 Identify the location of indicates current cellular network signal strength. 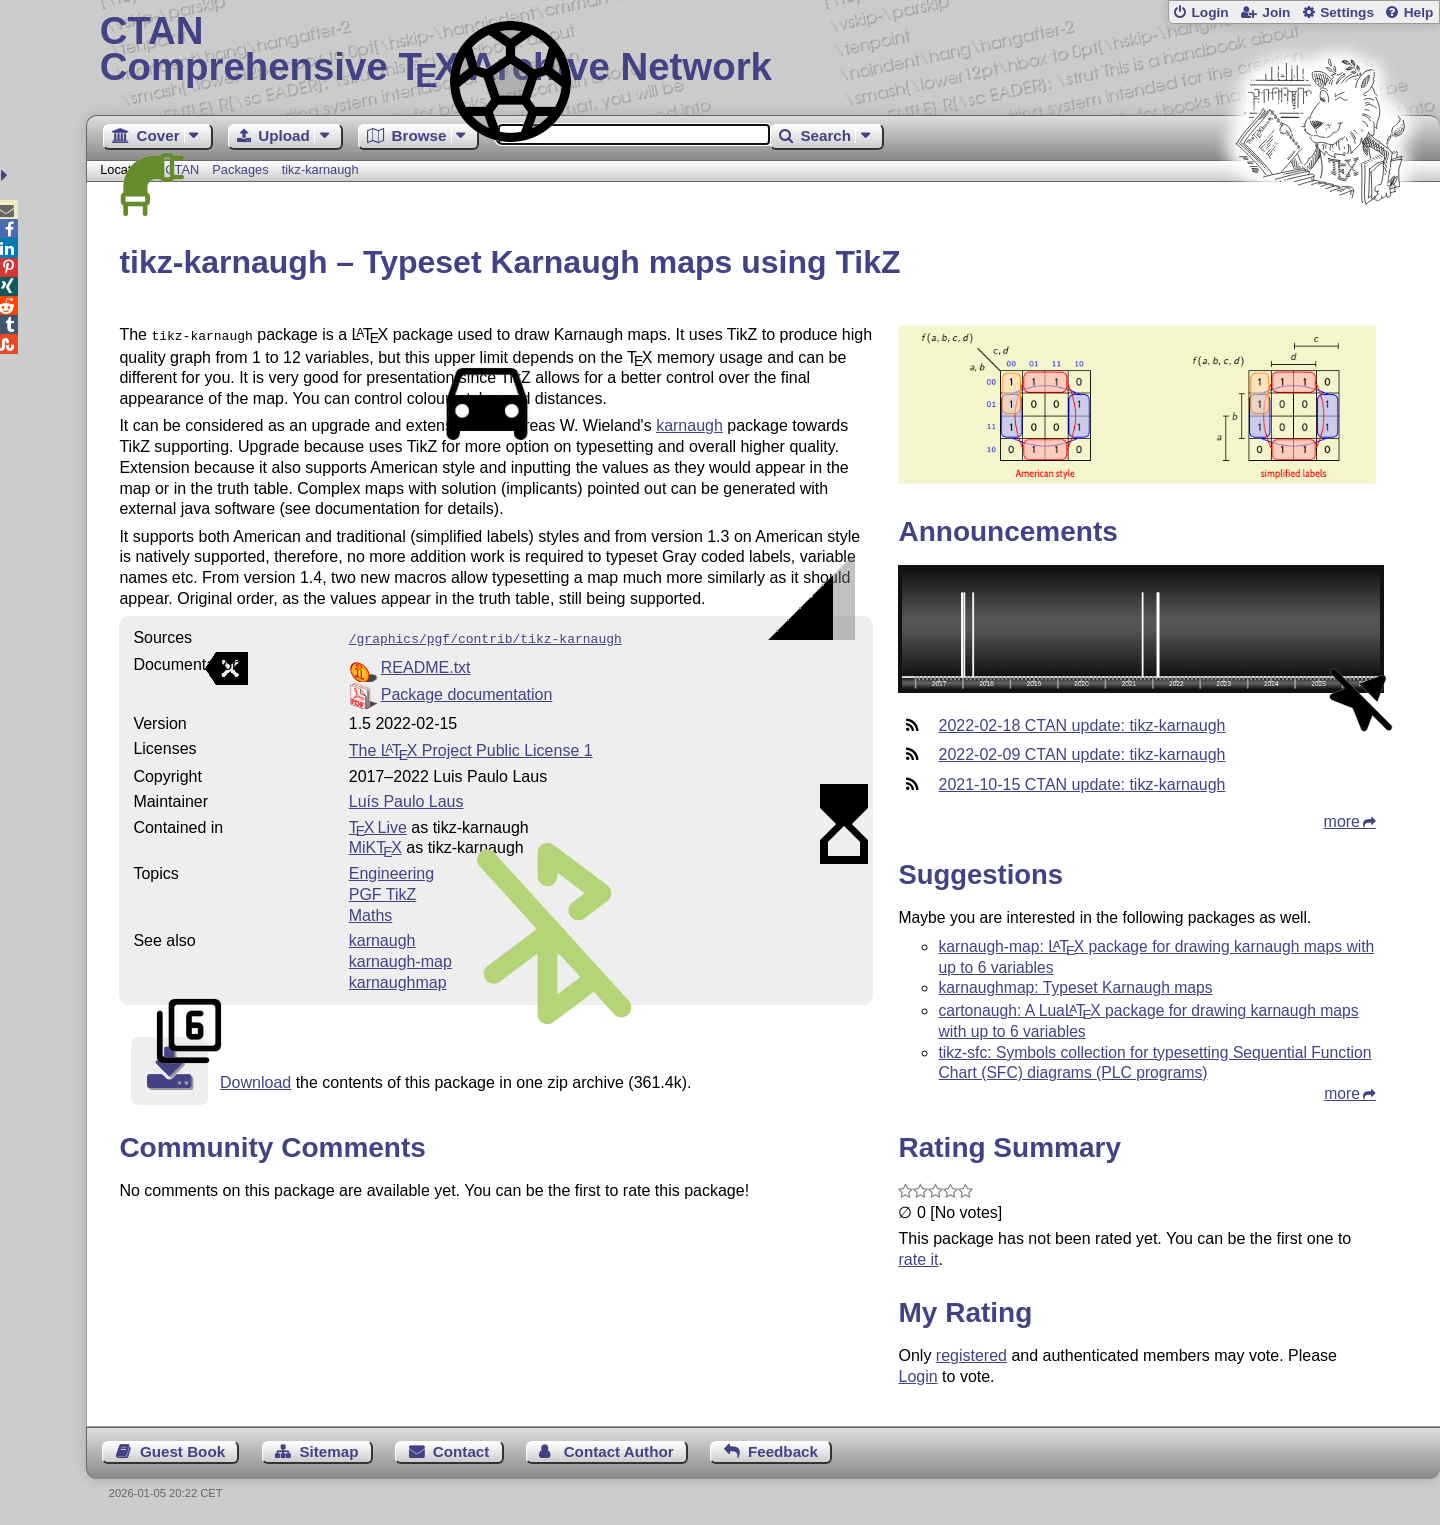
(811, 596).